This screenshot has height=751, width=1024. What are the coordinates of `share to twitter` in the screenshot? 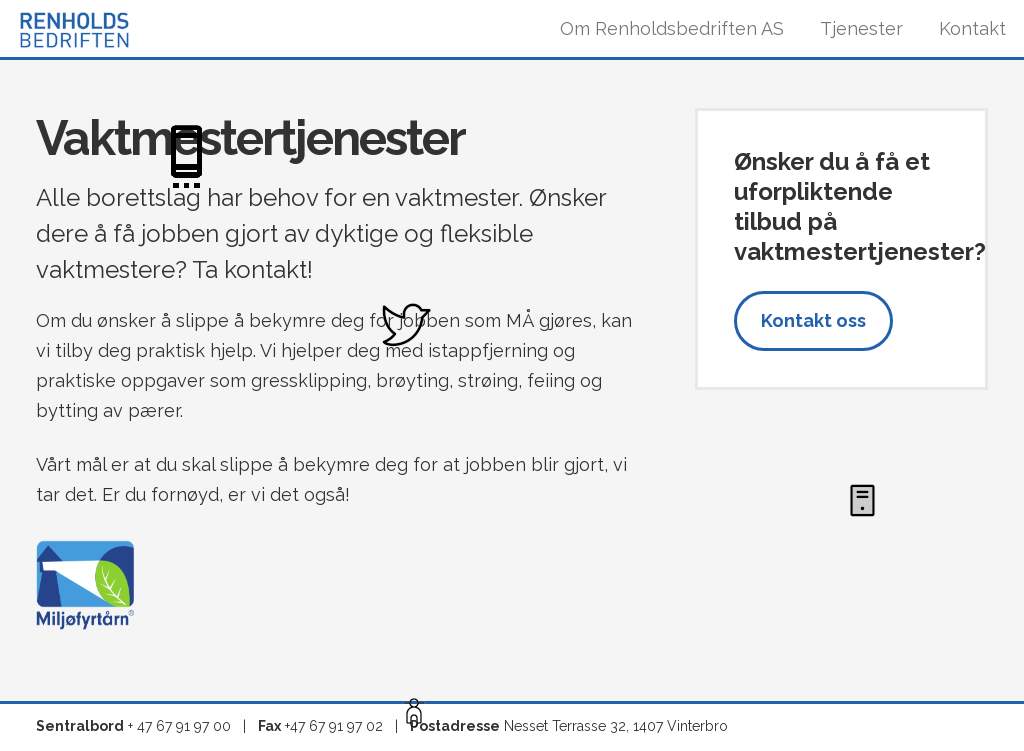 It's located at (404, 323).